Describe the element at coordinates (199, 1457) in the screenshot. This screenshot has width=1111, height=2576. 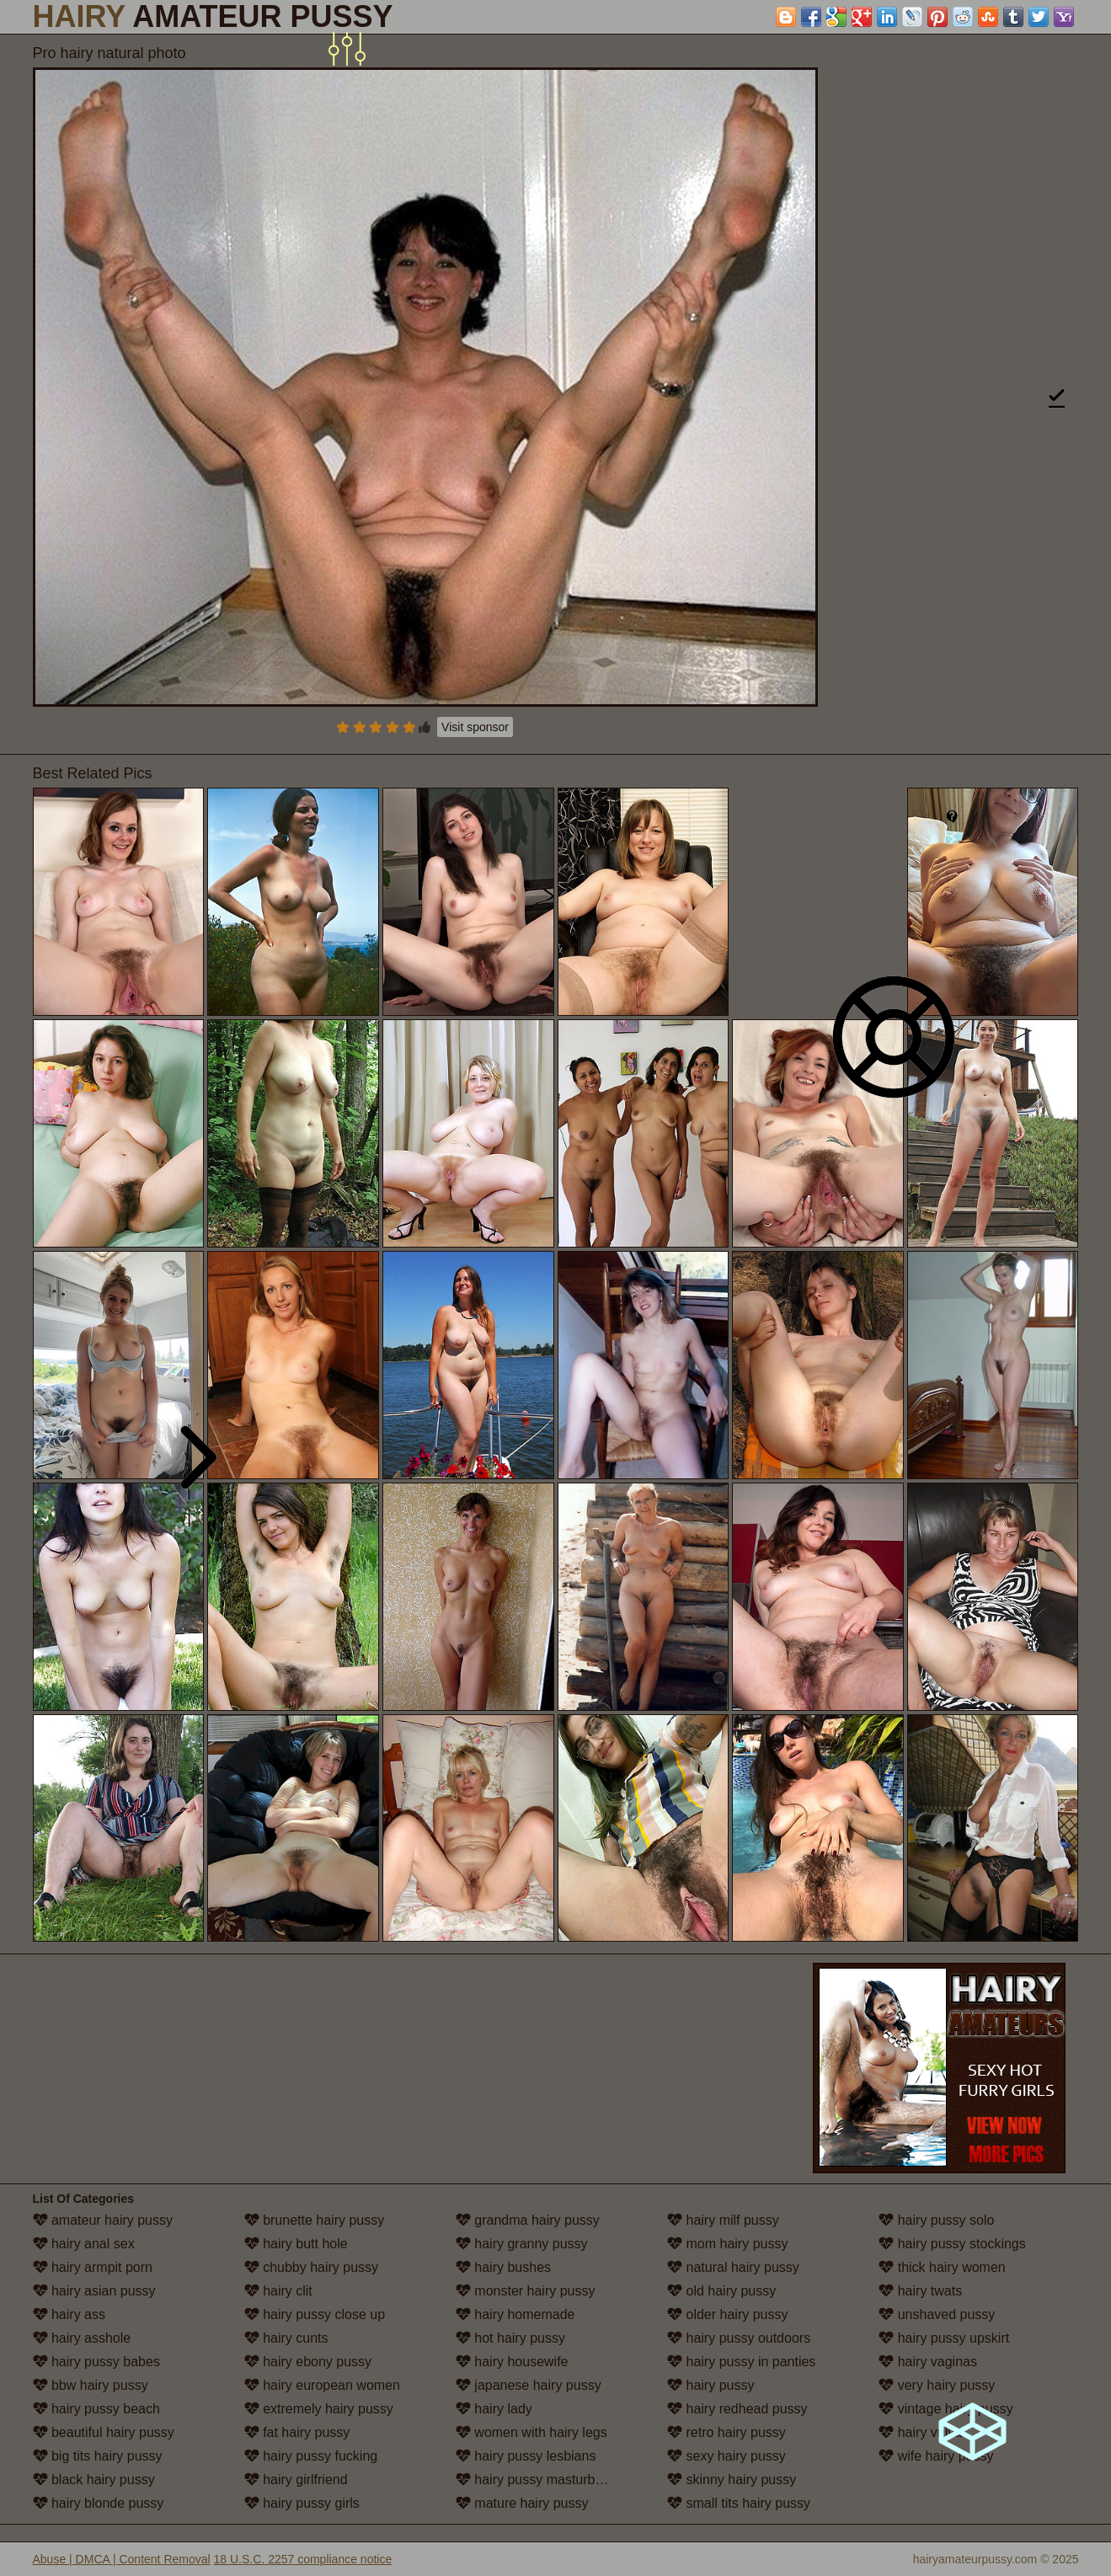
I see `navigate to the next item or page` at that location.